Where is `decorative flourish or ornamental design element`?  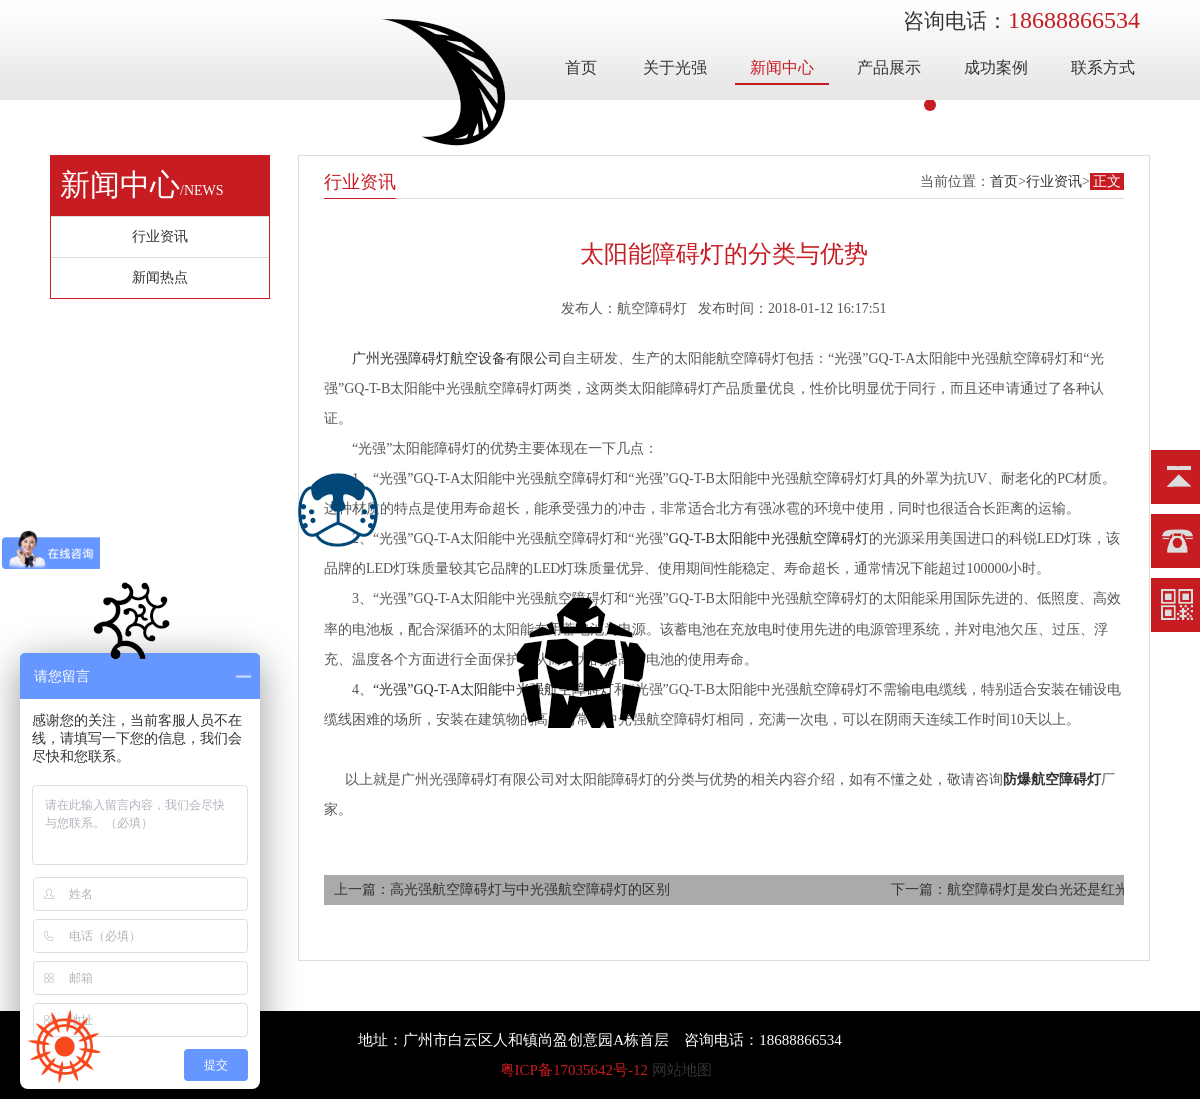 decorative flourish or ornamental design element is located at coordinates (131, 620).